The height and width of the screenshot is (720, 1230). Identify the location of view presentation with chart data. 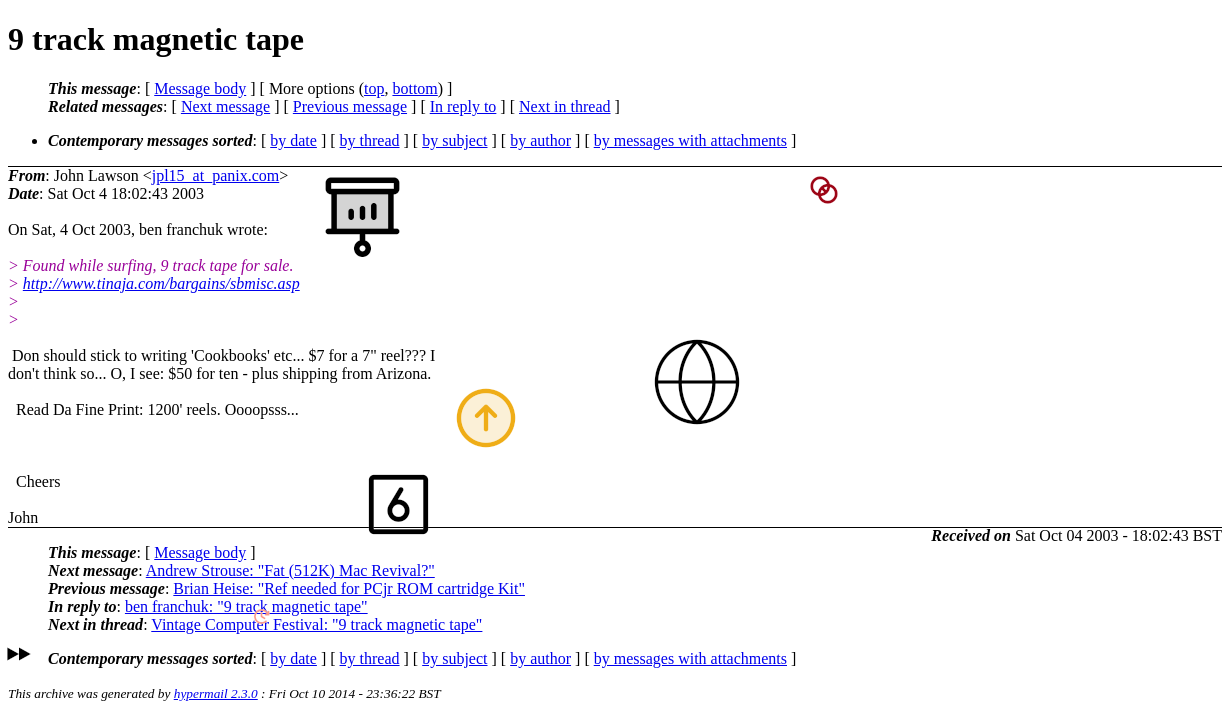
(362, 211).